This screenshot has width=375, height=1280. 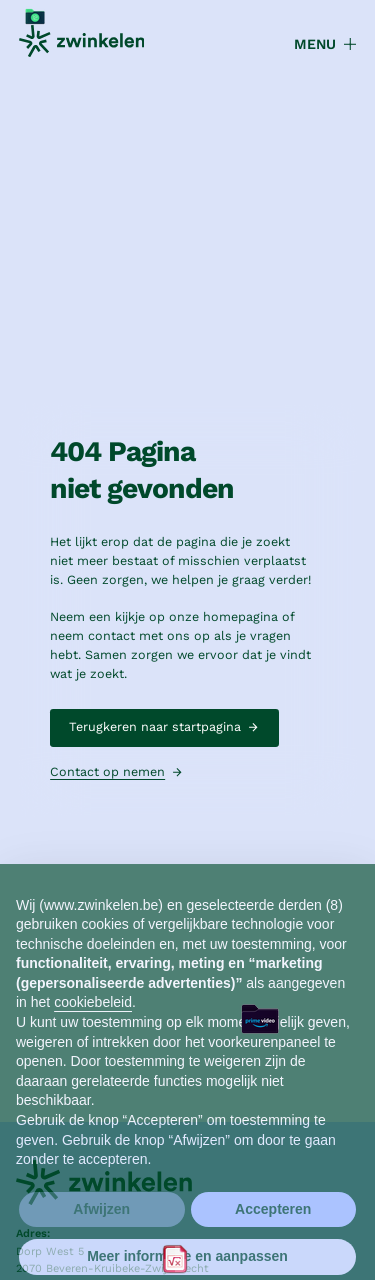 I want to click on open android 12 system files folder, so click(x=35, y=17).